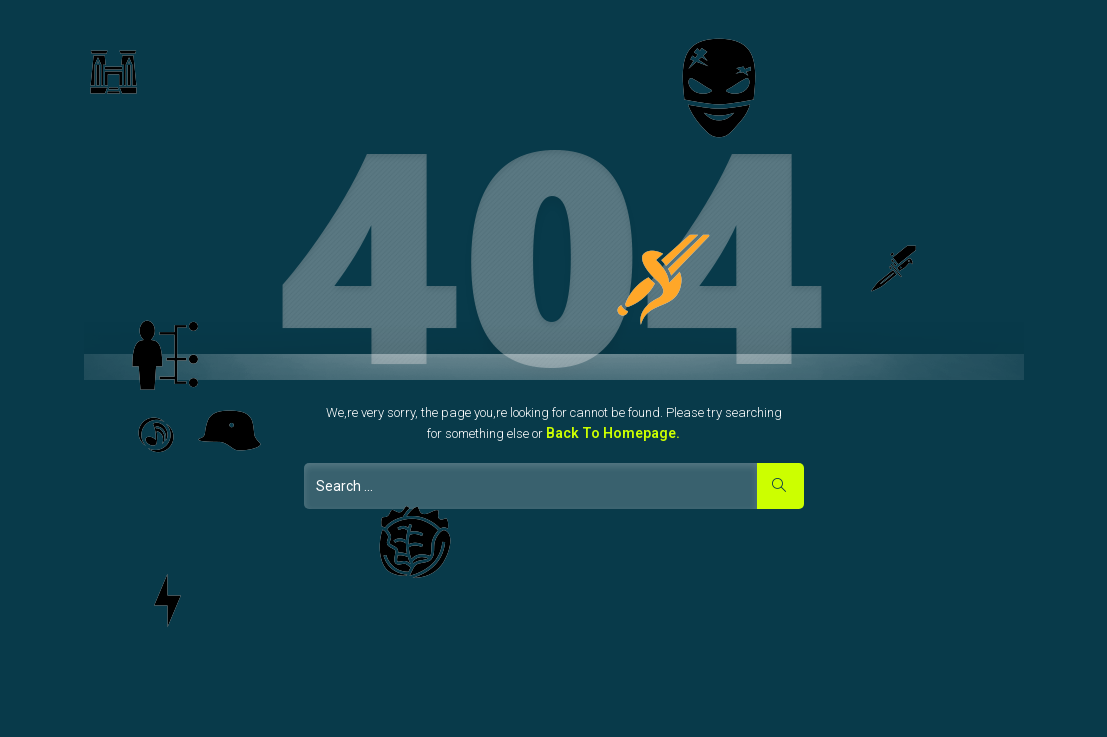  Describe the element at coordinates (893, 268) in the screenshot. I see `equip bayonet attachment to weapon` at that location.